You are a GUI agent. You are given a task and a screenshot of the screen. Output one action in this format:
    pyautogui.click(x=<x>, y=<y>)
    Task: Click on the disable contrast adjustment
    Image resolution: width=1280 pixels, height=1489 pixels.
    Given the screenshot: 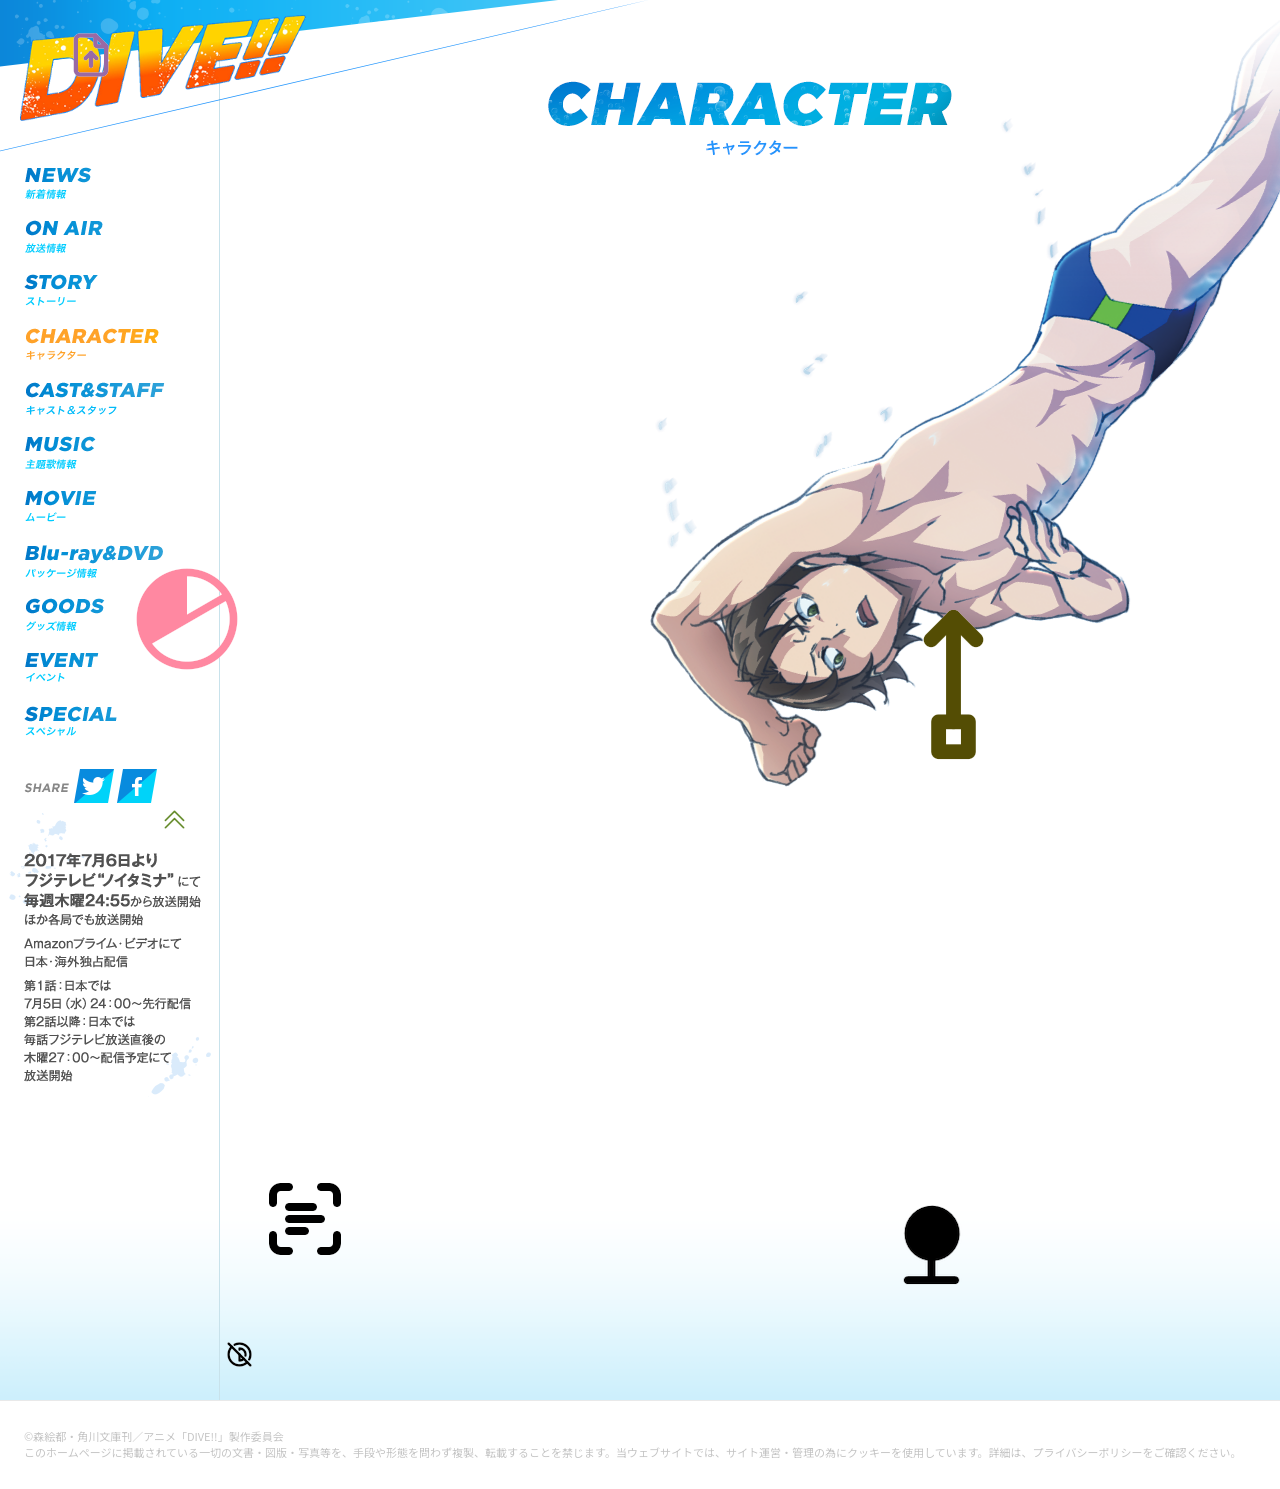 What is the action you would take?
    pyautogui.click(x=239, y=1354)
    